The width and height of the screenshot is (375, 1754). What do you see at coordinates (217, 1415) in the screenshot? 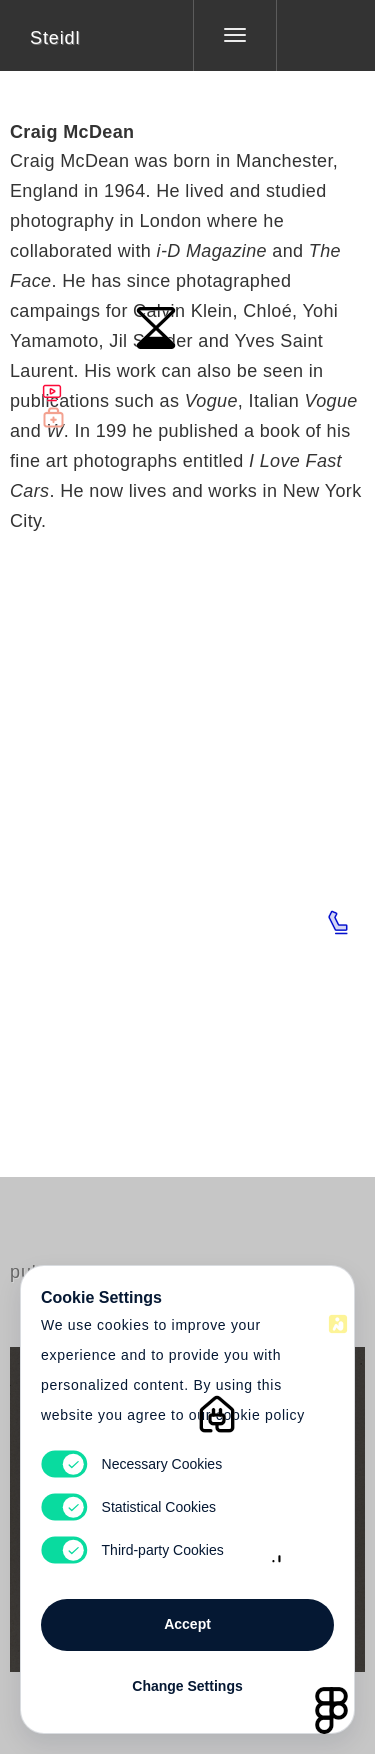
I see `access smart home power settings` at bounding box center [217, 1415].